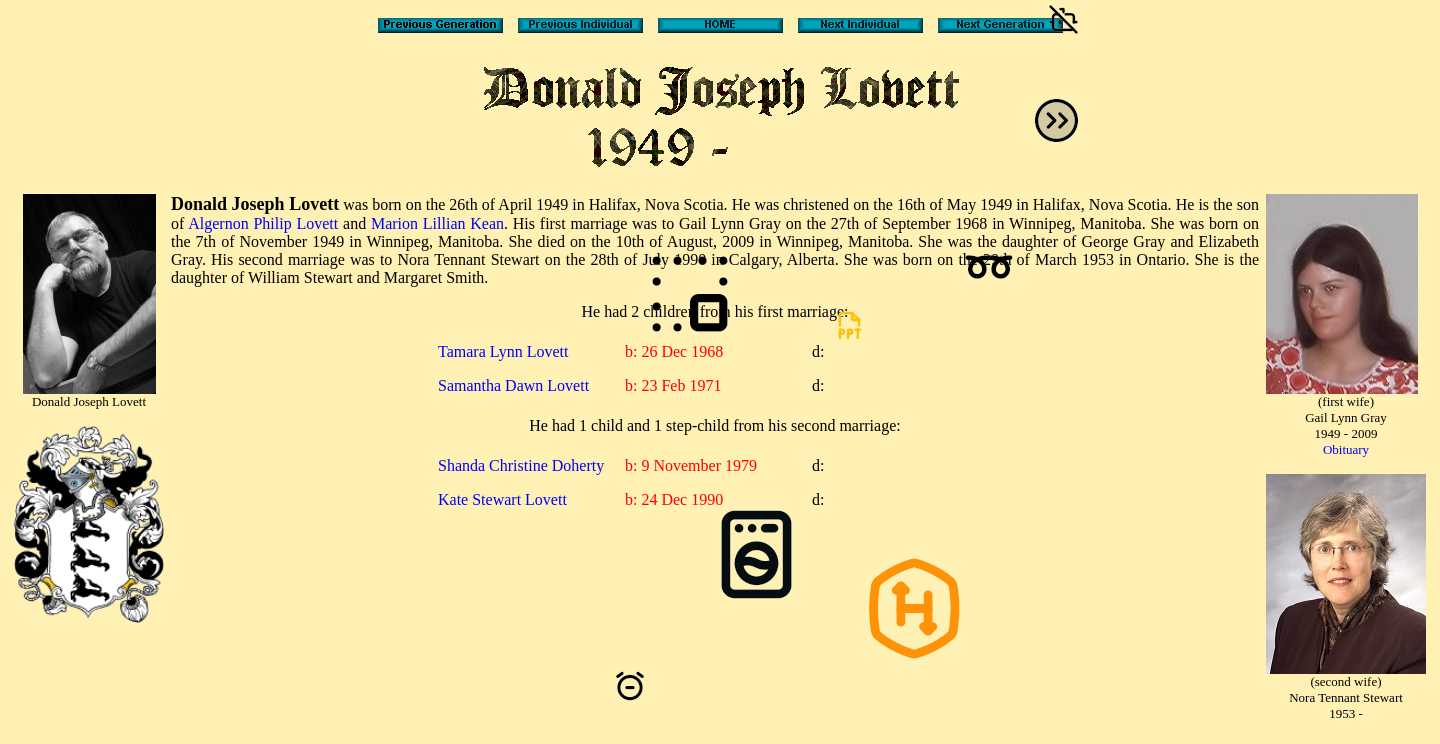 Image resolution: width=1440 pixels, height=744 pixels. What do you see at coordinates (630, 686) in the screenshot?
I see `remove or delete an alarm` at bounding box center [630, 686].